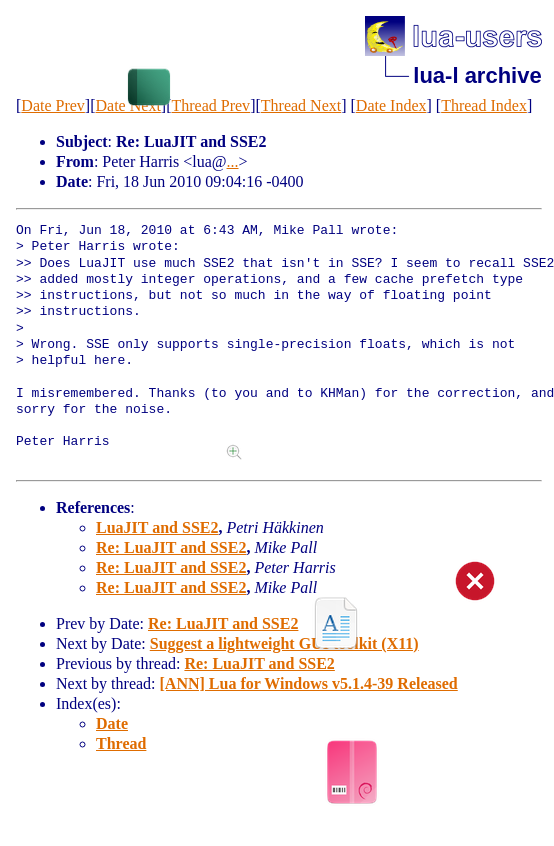 This screenshot has height=846, width=554. What do you see at coordinates (336, 623) in the screenshot?
I see `open a text document file` at bounding box center [336, 623].